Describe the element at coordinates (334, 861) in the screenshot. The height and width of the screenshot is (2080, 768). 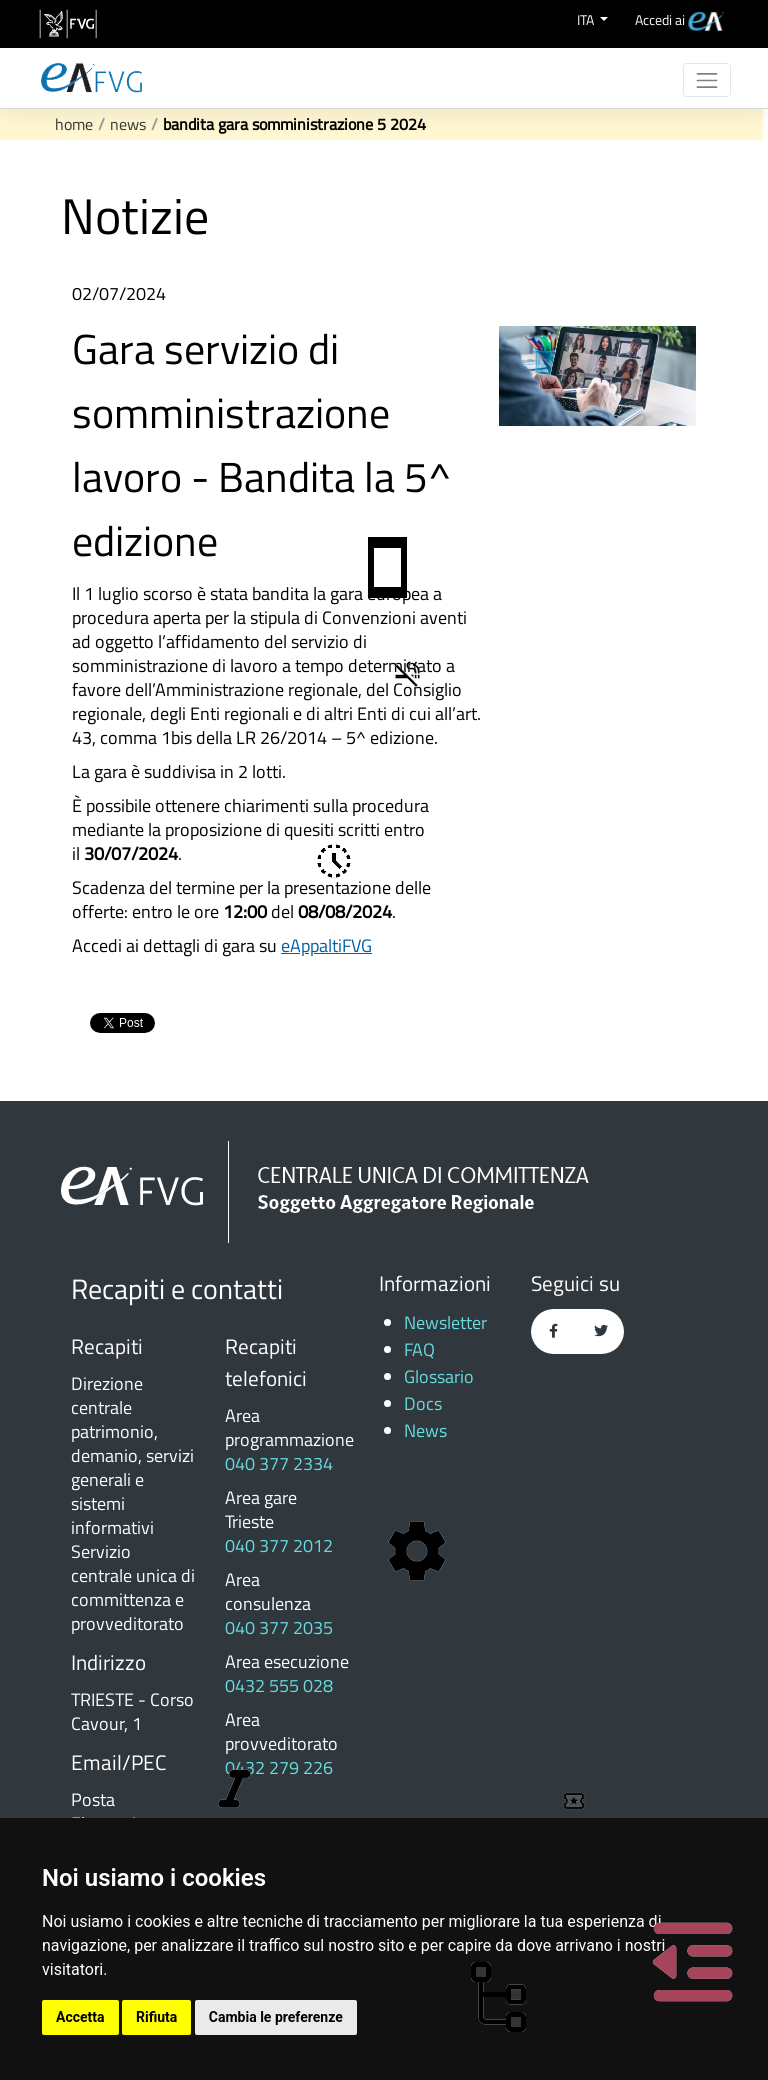
I see `indicates history tracking is disabled` at that location.